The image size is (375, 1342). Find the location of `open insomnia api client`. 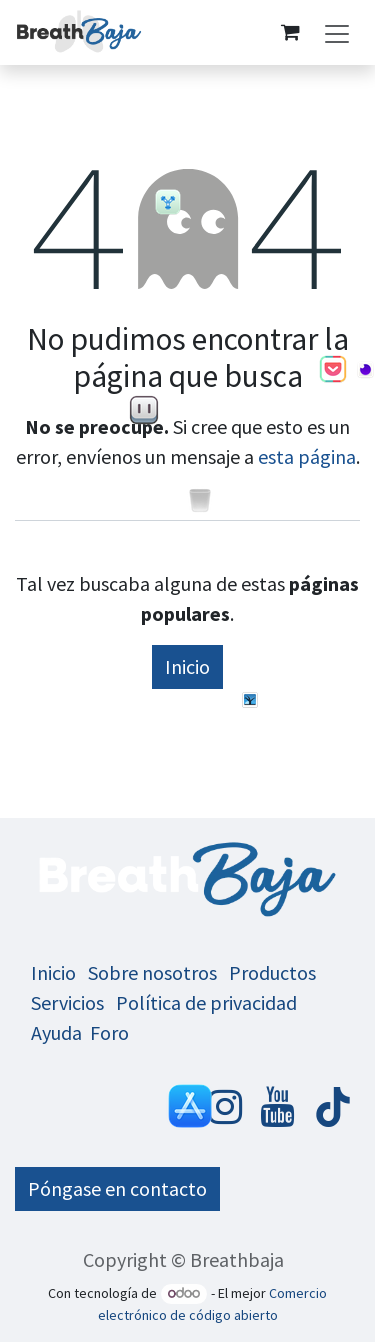

open insomnia api client is located at coordinates (365, 369).